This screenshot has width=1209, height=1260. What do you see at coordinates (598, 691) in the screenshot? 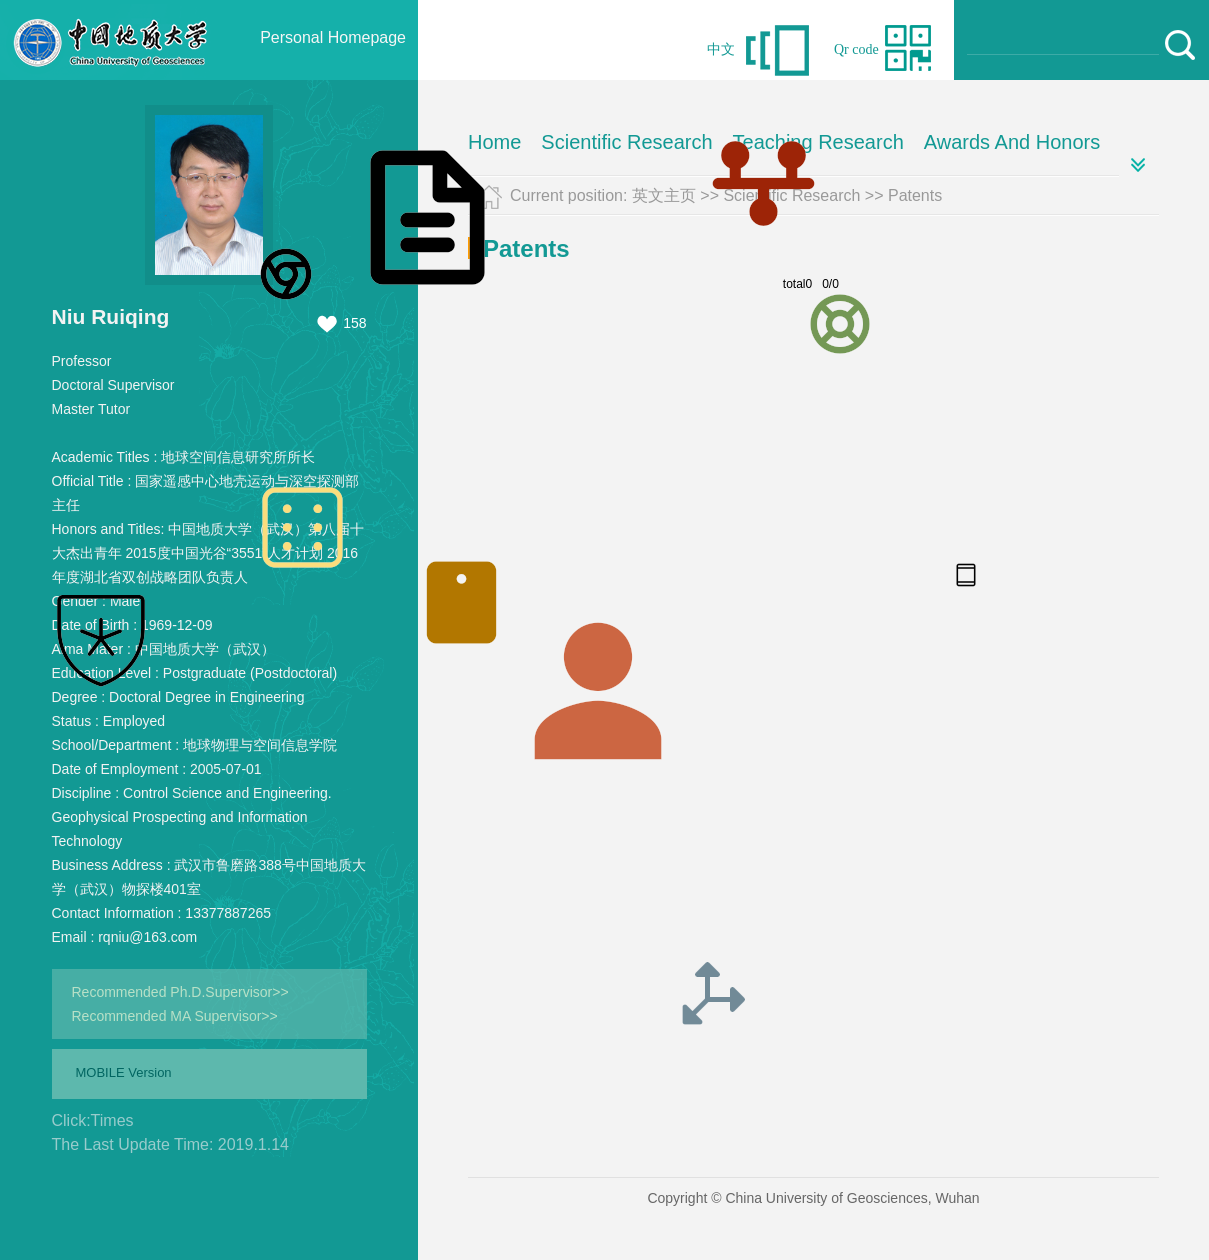
I see `view your profile` at bounding box center [598, 691].